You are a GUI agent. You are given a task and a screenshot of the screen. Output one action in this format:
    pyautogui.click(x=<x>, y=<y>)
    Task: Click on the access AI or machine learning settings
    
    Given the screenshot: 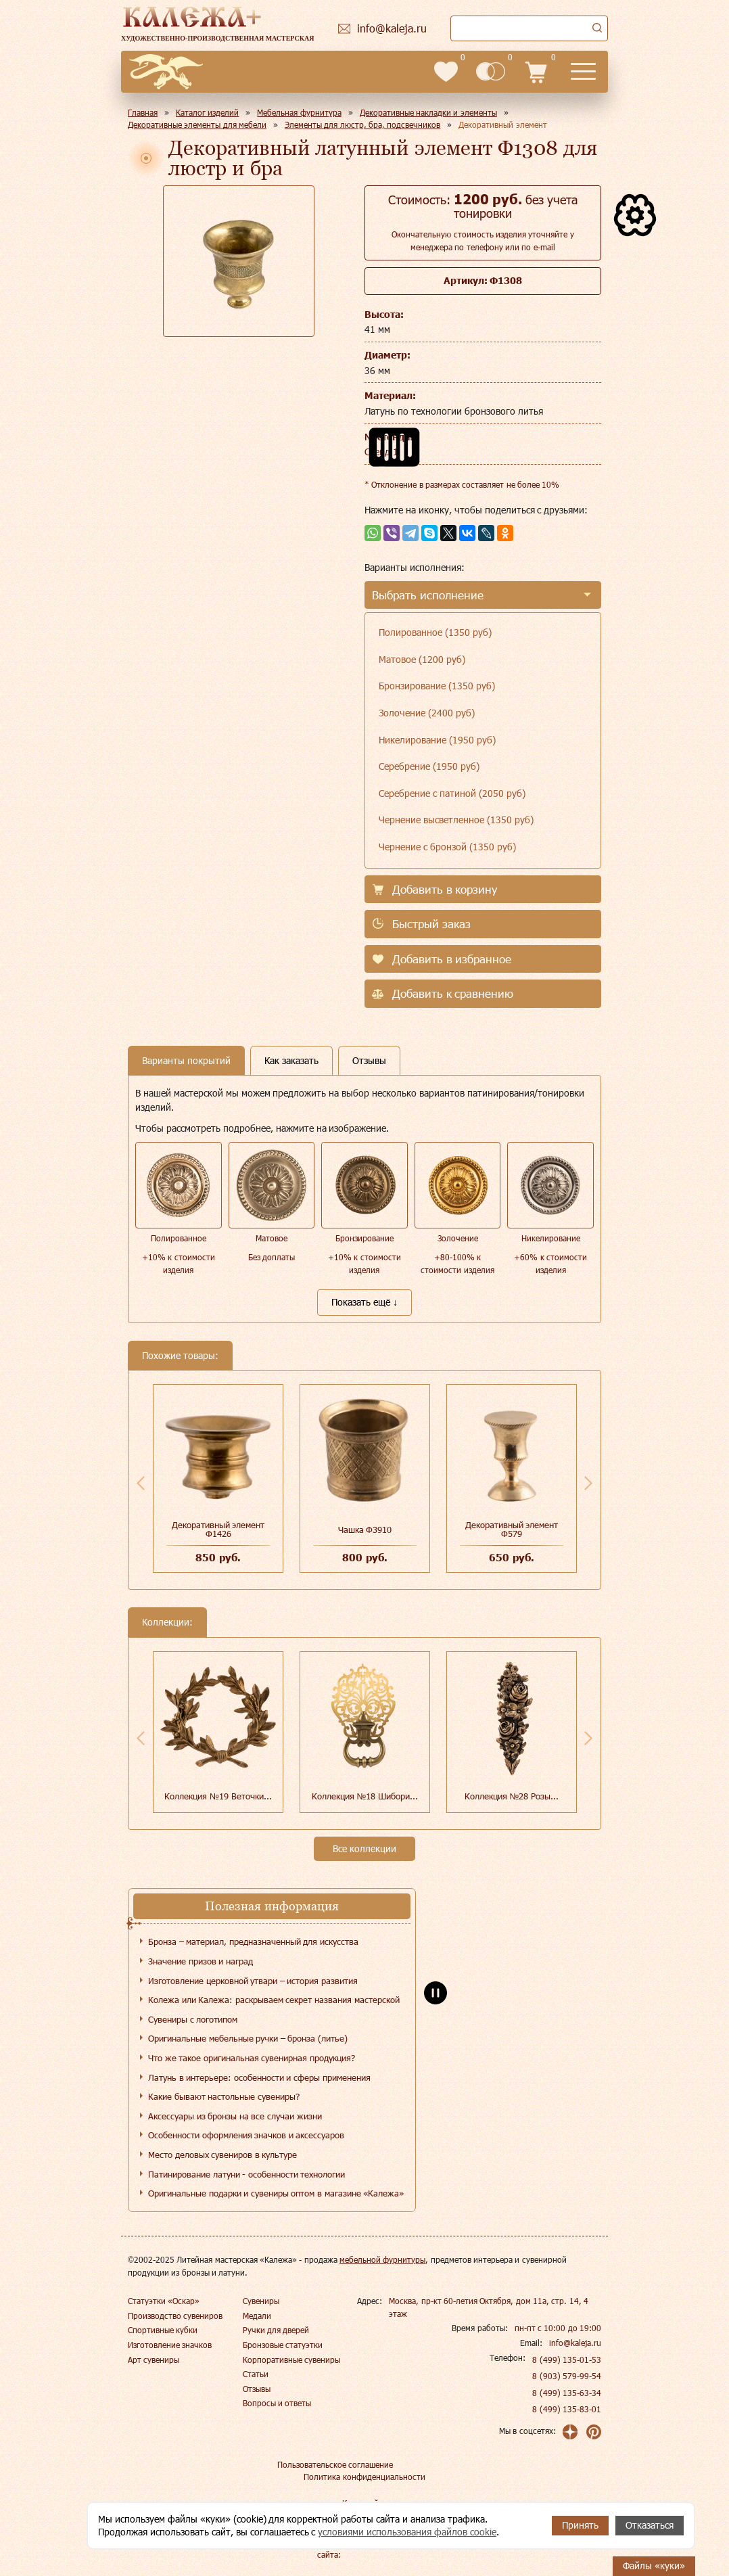 What is the action you would take?
    pyautogui.click(x=635, y=215)
    